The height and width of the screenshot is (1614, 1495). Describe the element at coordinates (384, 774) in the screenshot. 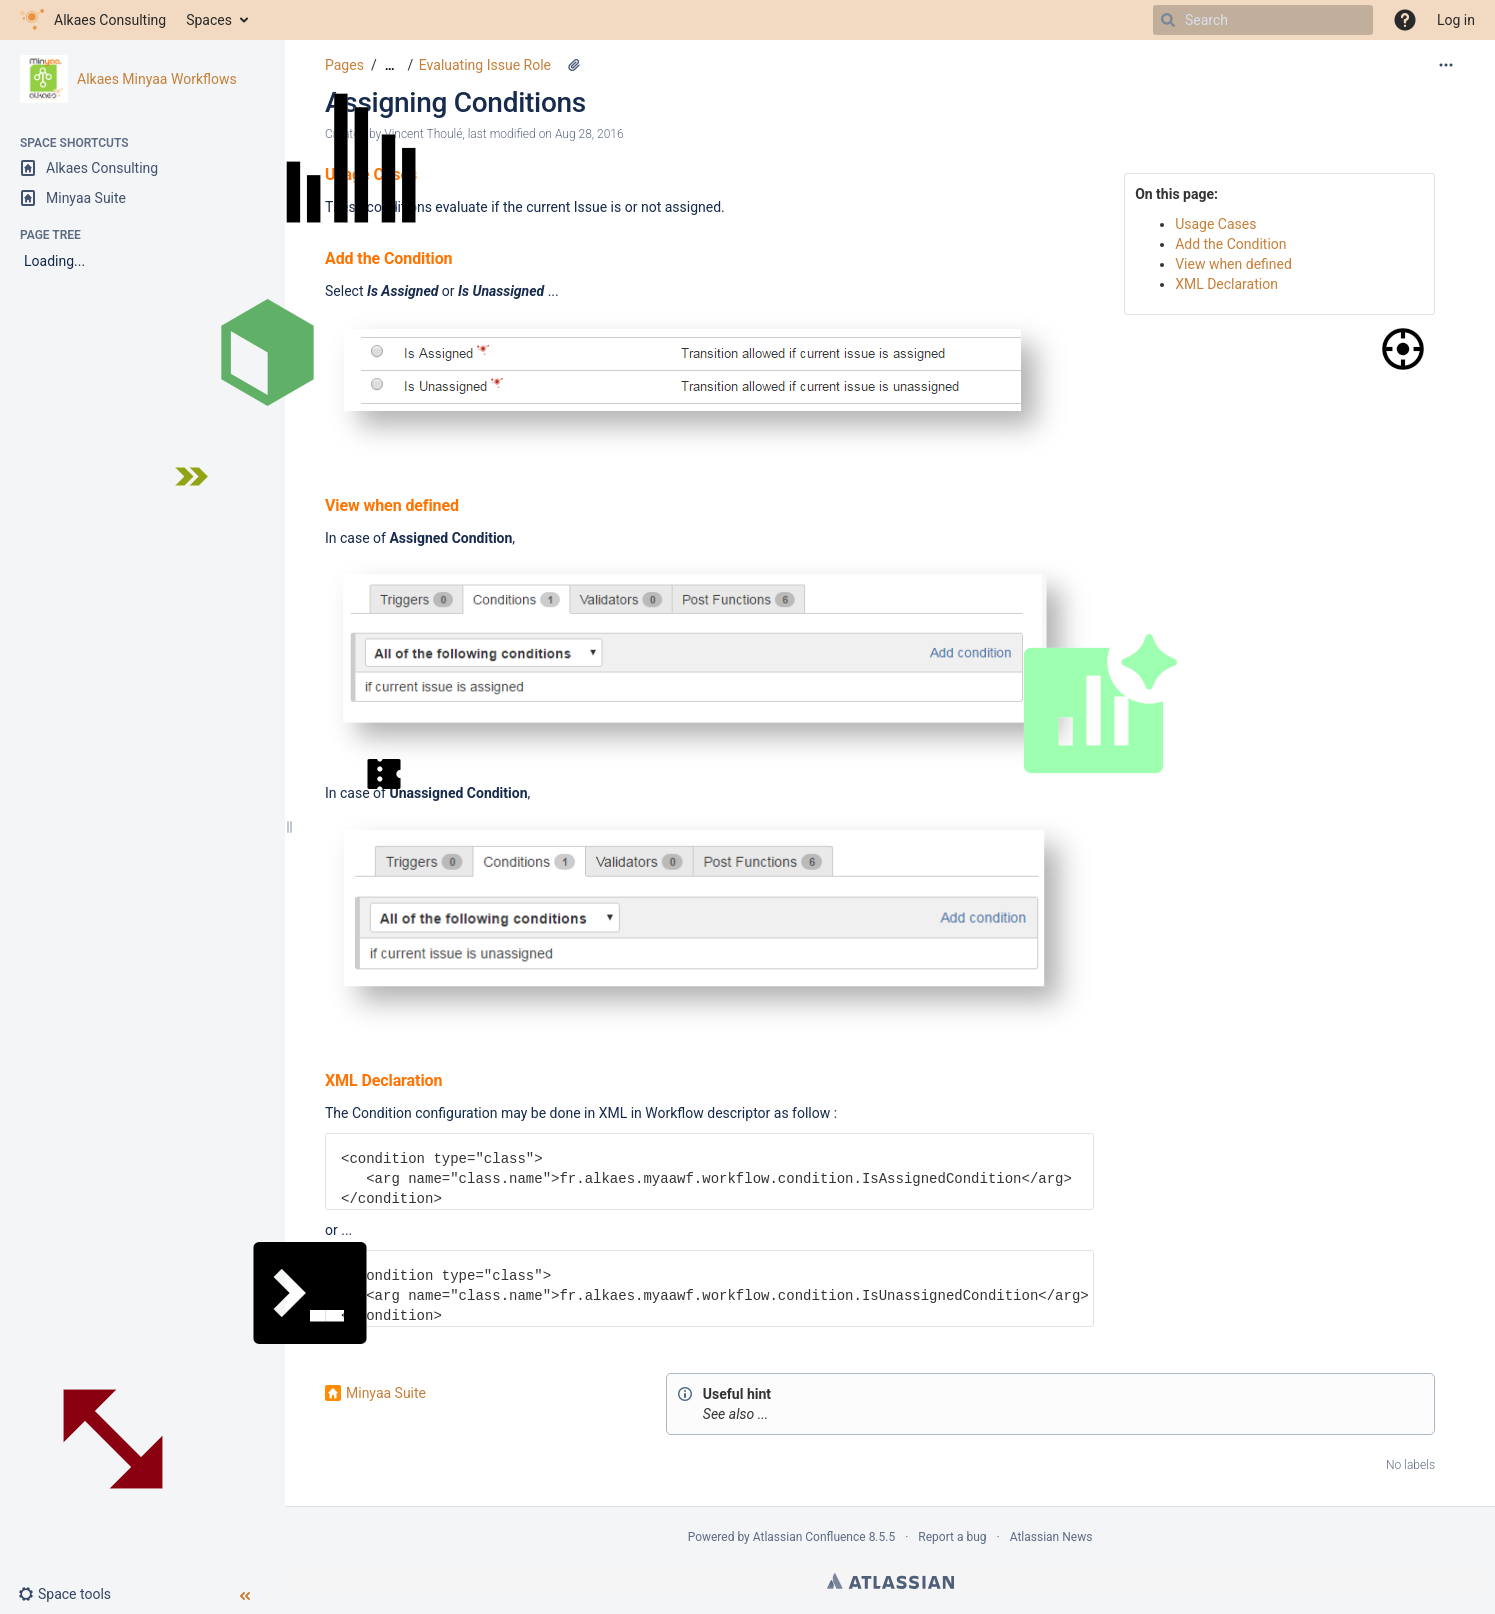

I see `view available coupons or discounts` at that location.